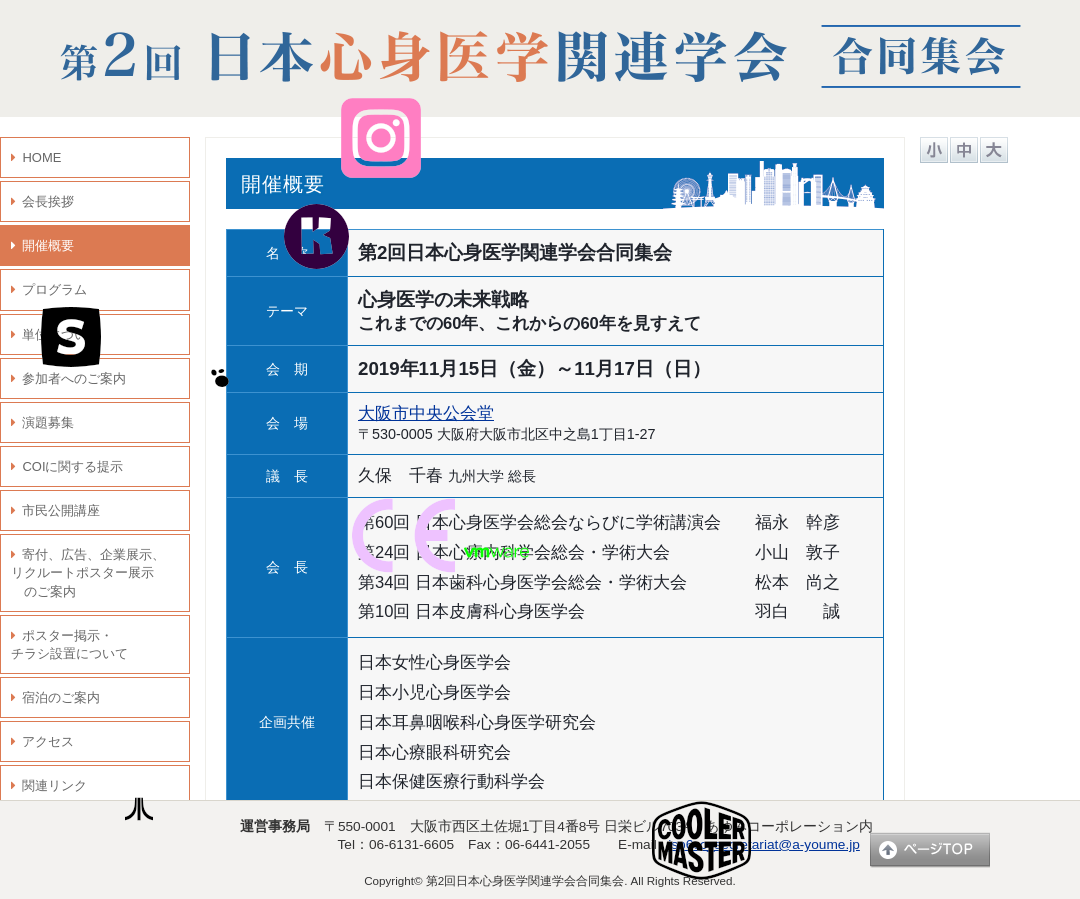  Describe the element at coordinates (381, 138) in the screenshot. I see `open Instagram app` at that location.